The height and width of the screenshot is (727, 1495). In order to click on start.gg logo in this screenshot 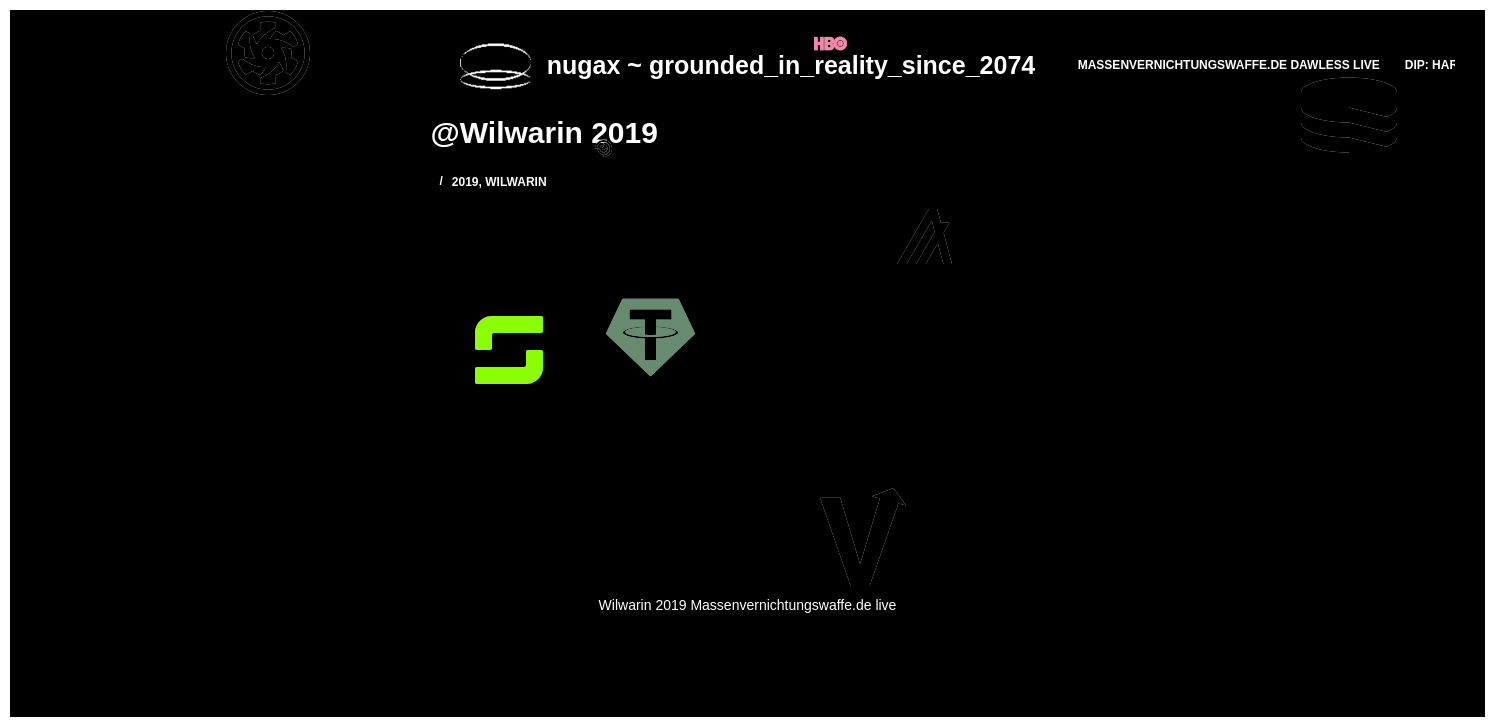, I will do `click(509, 350)`.